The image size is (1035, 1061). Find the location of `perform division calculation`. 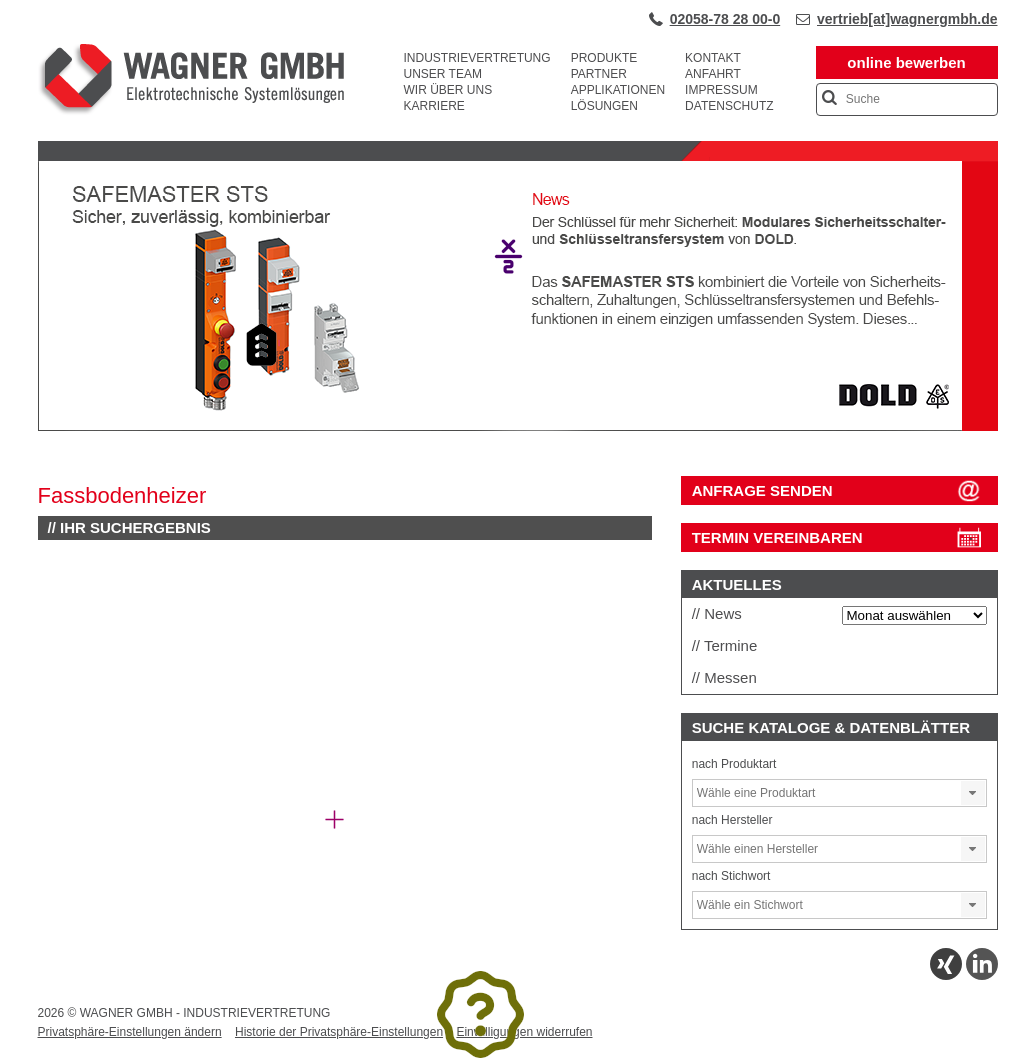

perform division calculation is located at coordinates (508, 256).